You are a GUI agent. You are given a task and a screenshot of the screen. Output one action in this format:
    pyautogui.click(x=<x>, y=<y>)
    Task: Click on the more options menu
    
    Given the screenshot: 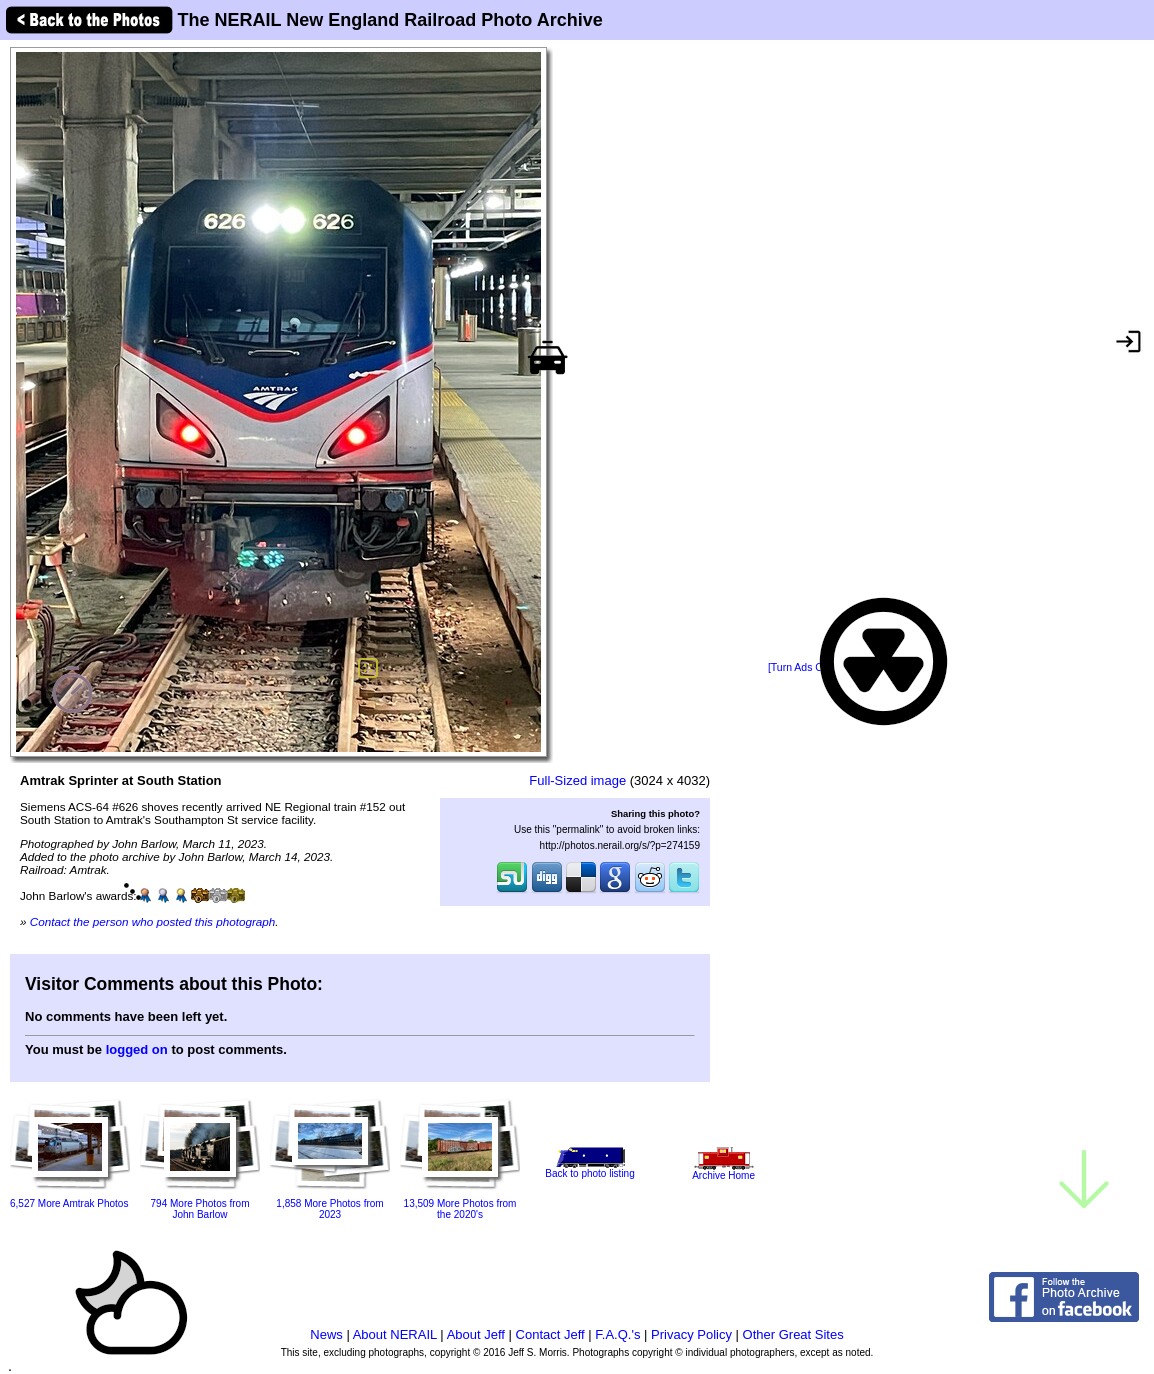 What is the action you would take?
    pyautogui.click(x=132, y=891)
    